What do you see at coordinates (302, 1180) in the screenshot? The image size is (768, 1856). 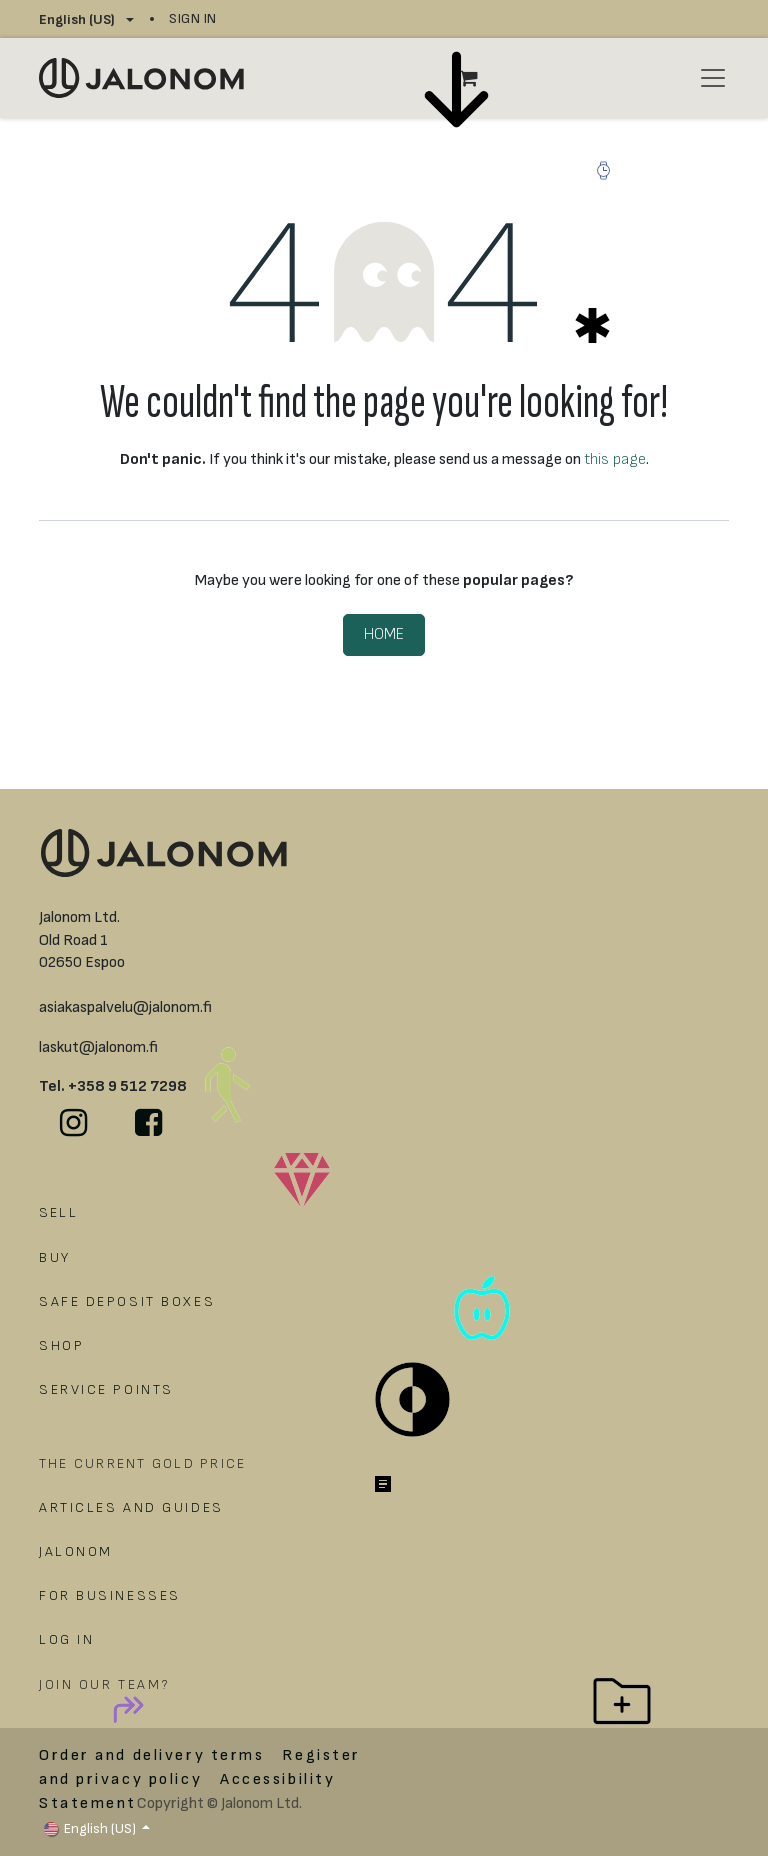 I see `indicates premium or pro membership status` at bounding box center [302, 1180].